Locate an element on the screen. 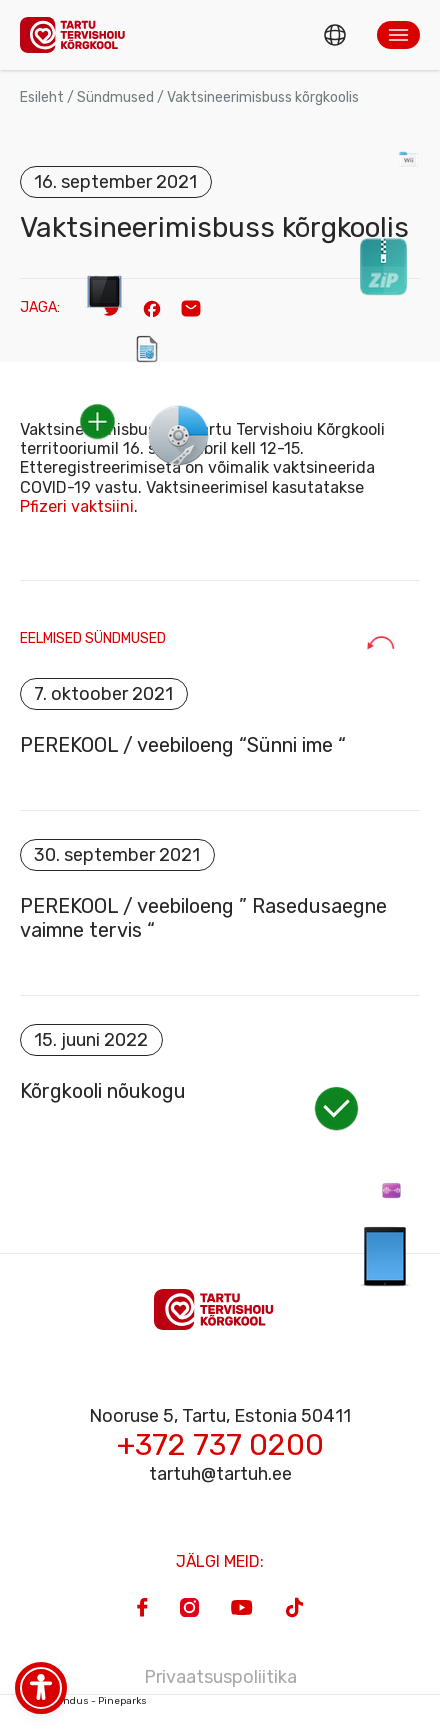 Image resolution: width=440 pixels, height=1729 pixels. add a new item is located at coordinates (97, 421).